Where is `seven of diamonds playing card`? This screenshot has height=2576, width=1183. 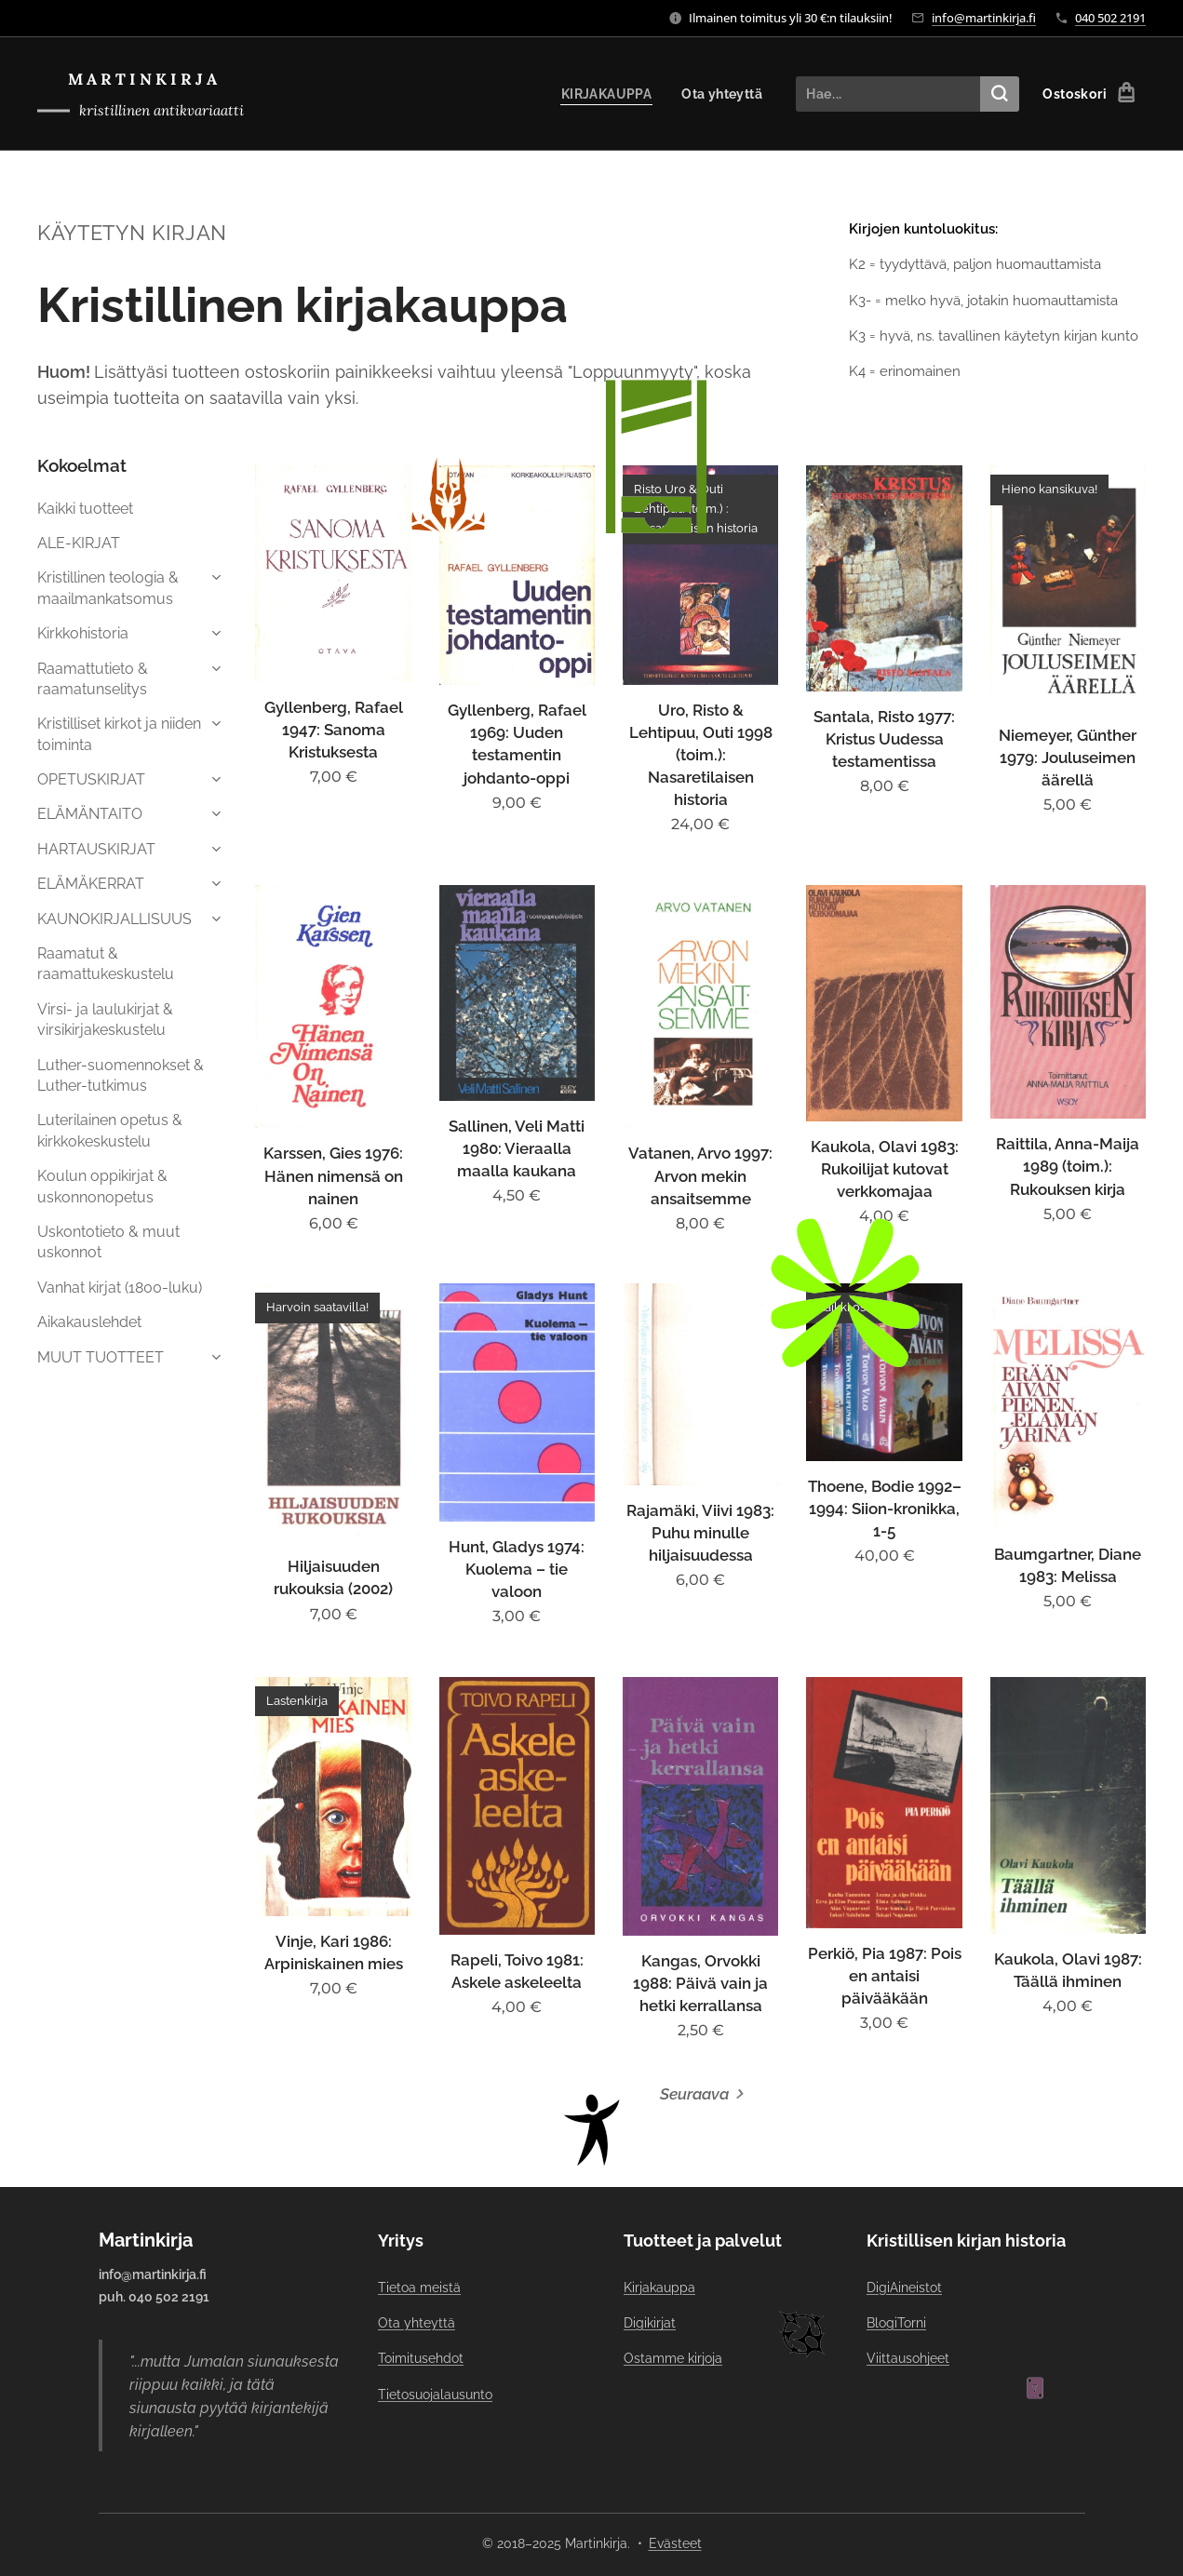 seven of diamonds playing card is located at coordinates (1035, 2388).